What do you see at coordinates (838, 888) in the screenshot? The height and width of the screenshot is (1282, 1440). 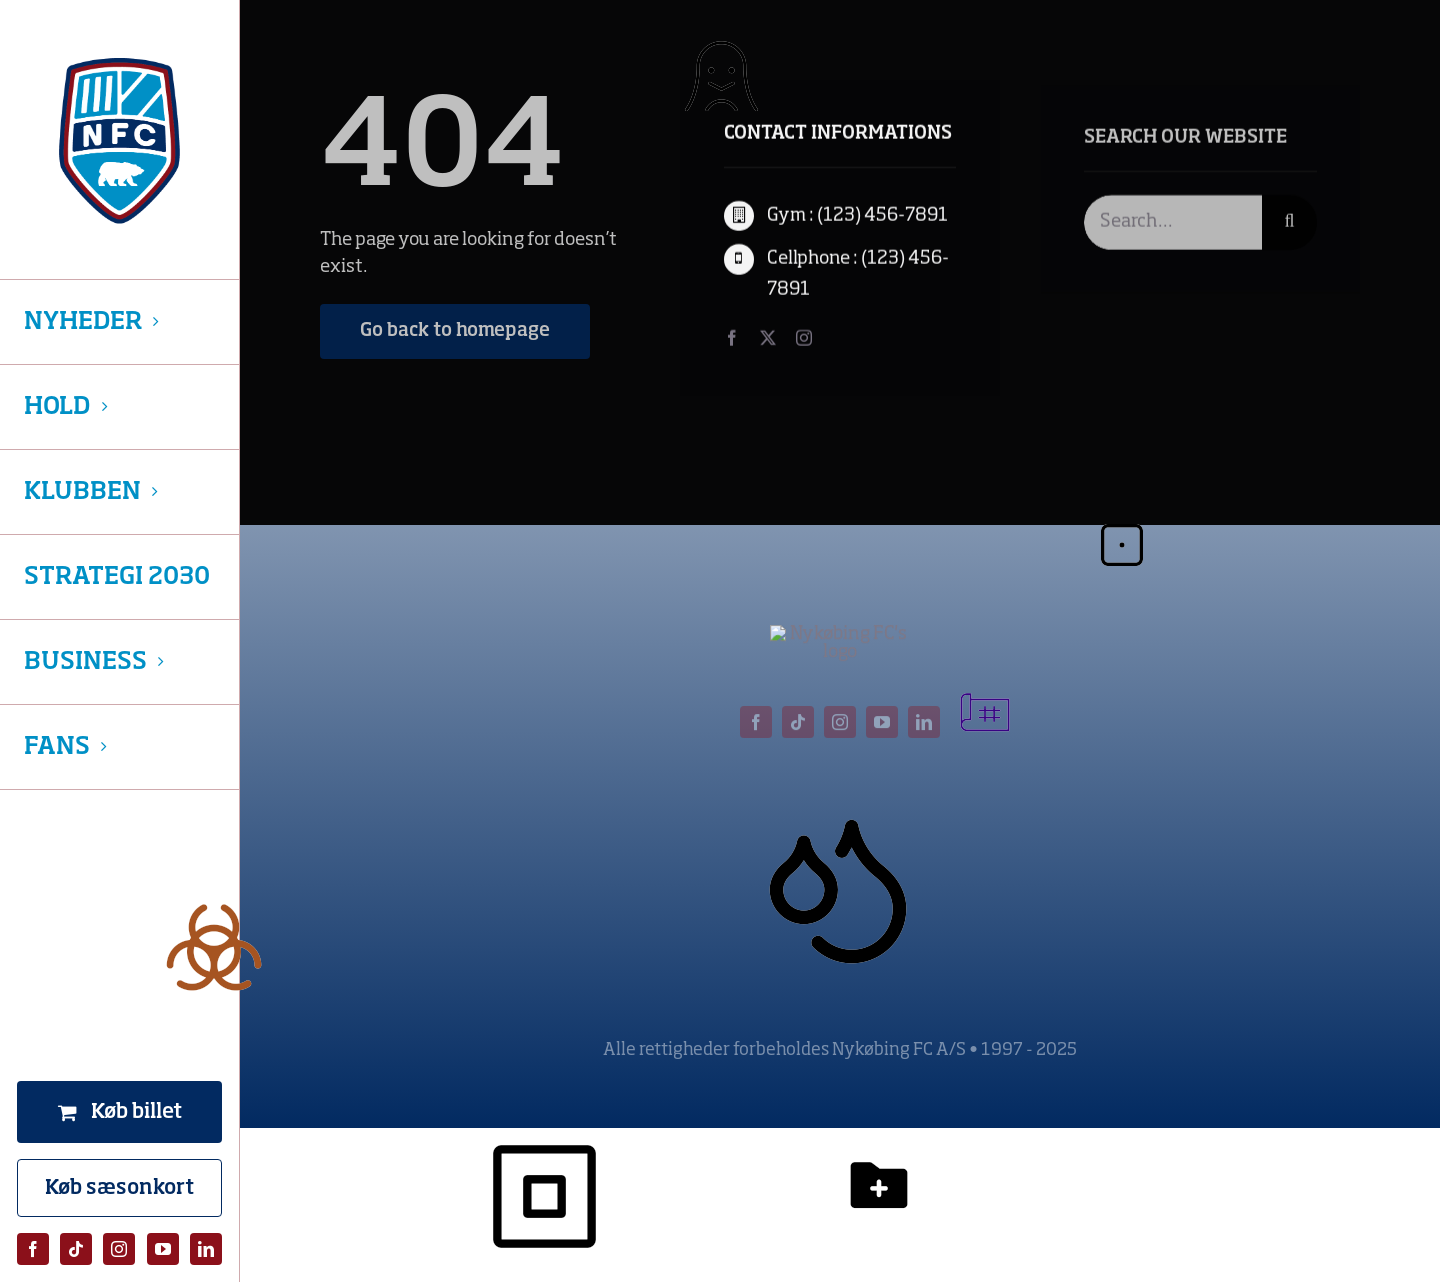 I see `indicates humidity or moisture level` at bounding box center [838, 888].